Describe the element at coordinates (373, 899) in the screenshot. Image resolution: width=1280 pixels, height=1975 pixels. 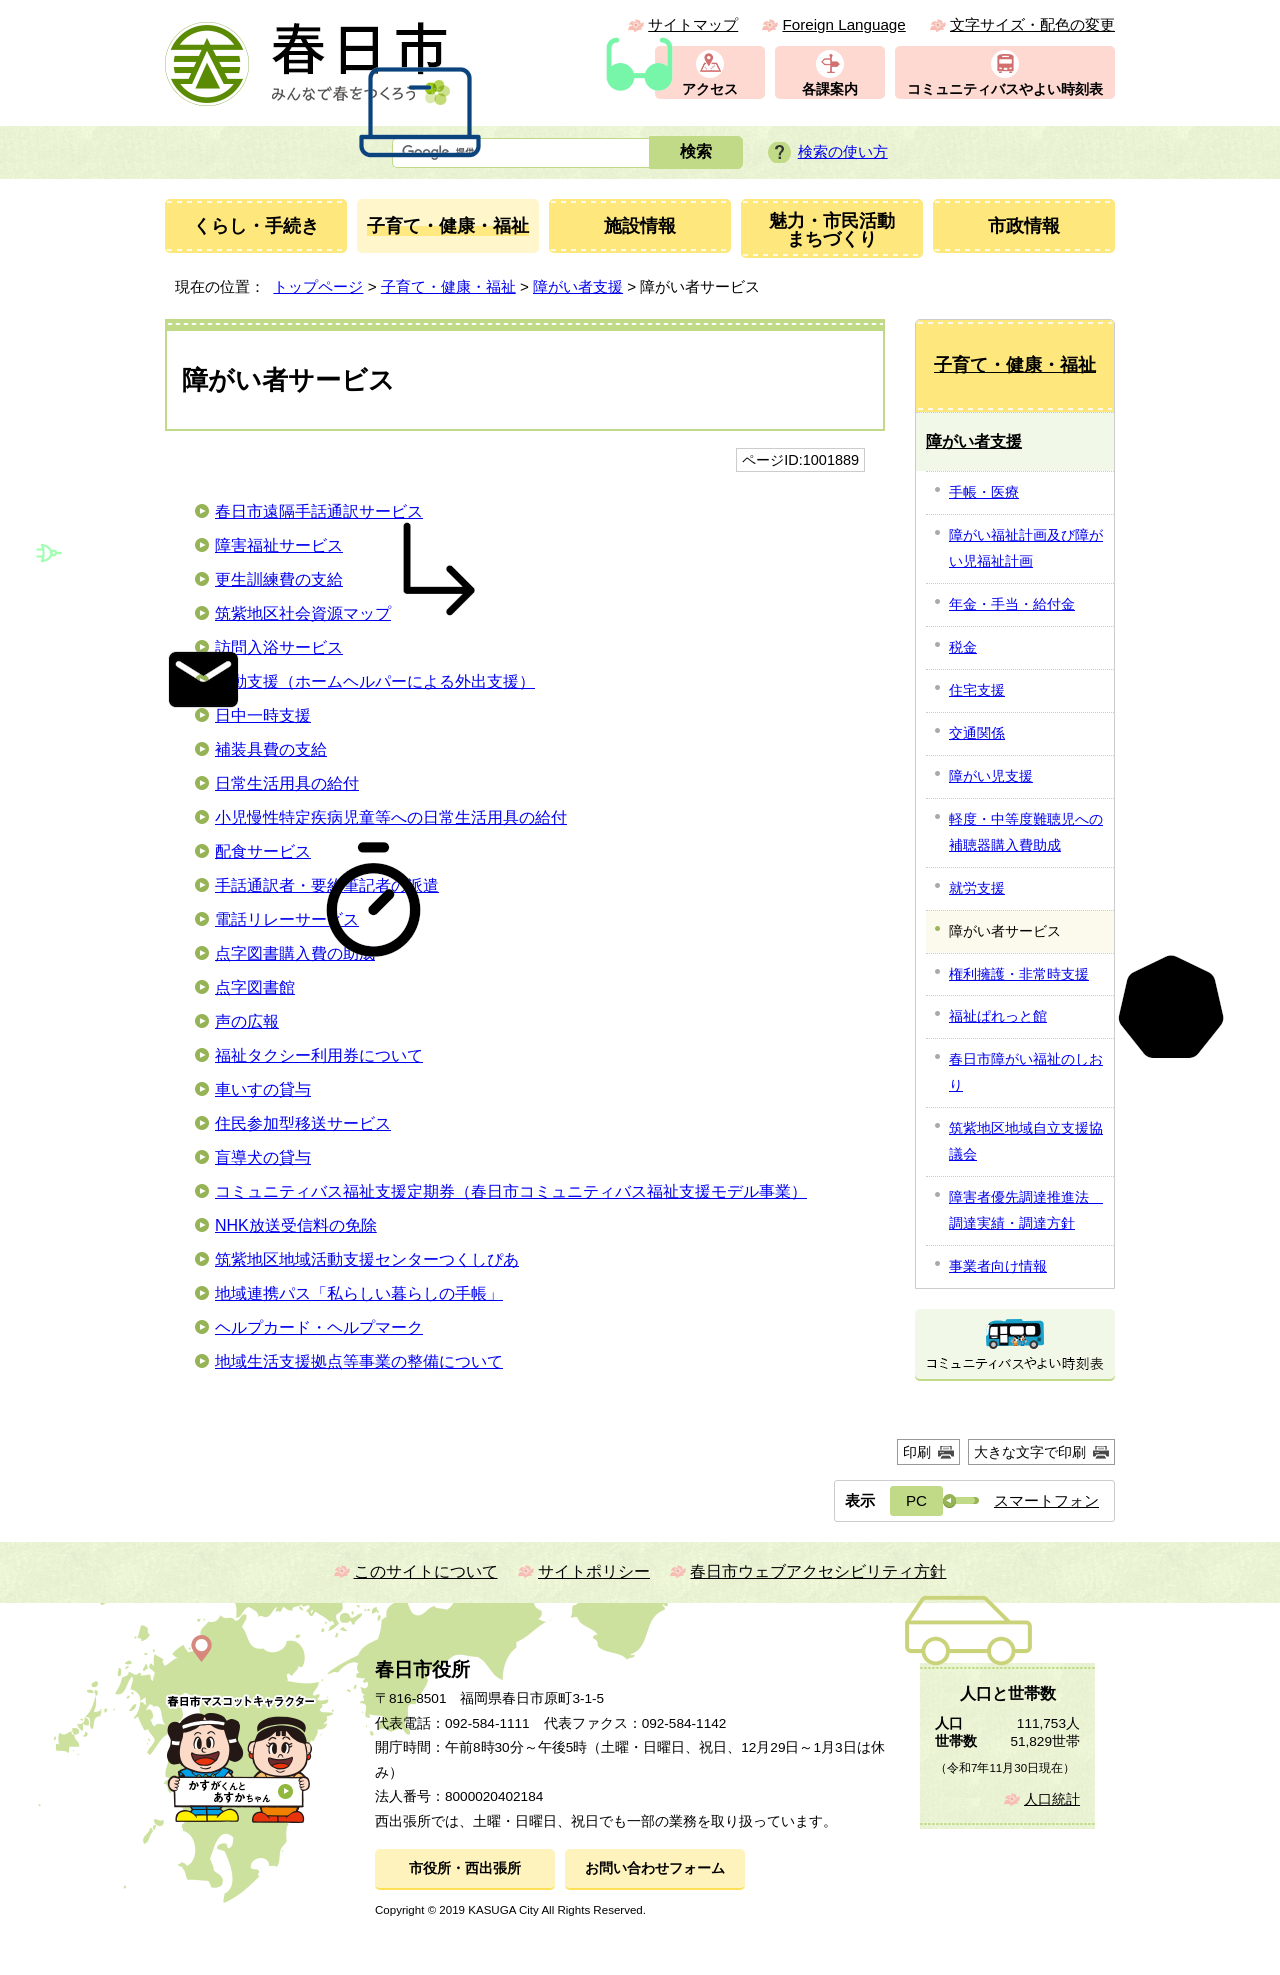
I see `start or set a timer` at that location.